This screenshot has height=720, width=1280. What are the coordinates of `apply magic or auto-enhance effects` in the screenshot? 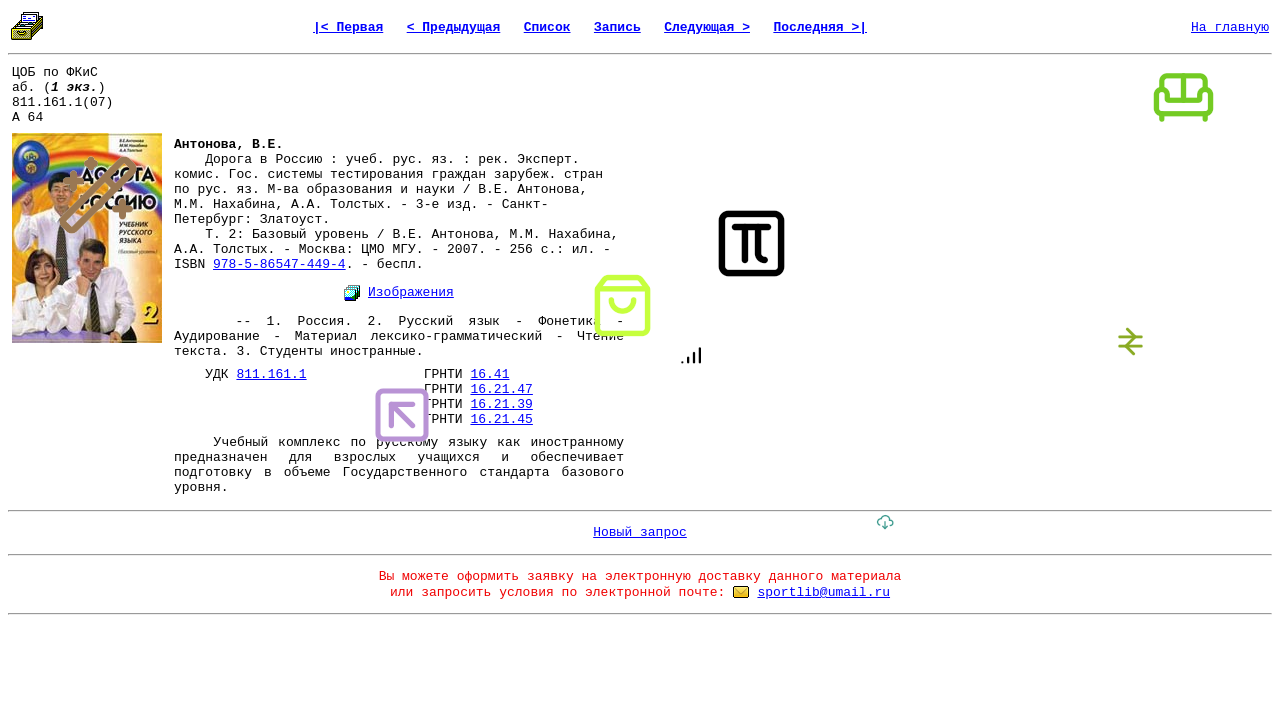 It's located at (98, 195).